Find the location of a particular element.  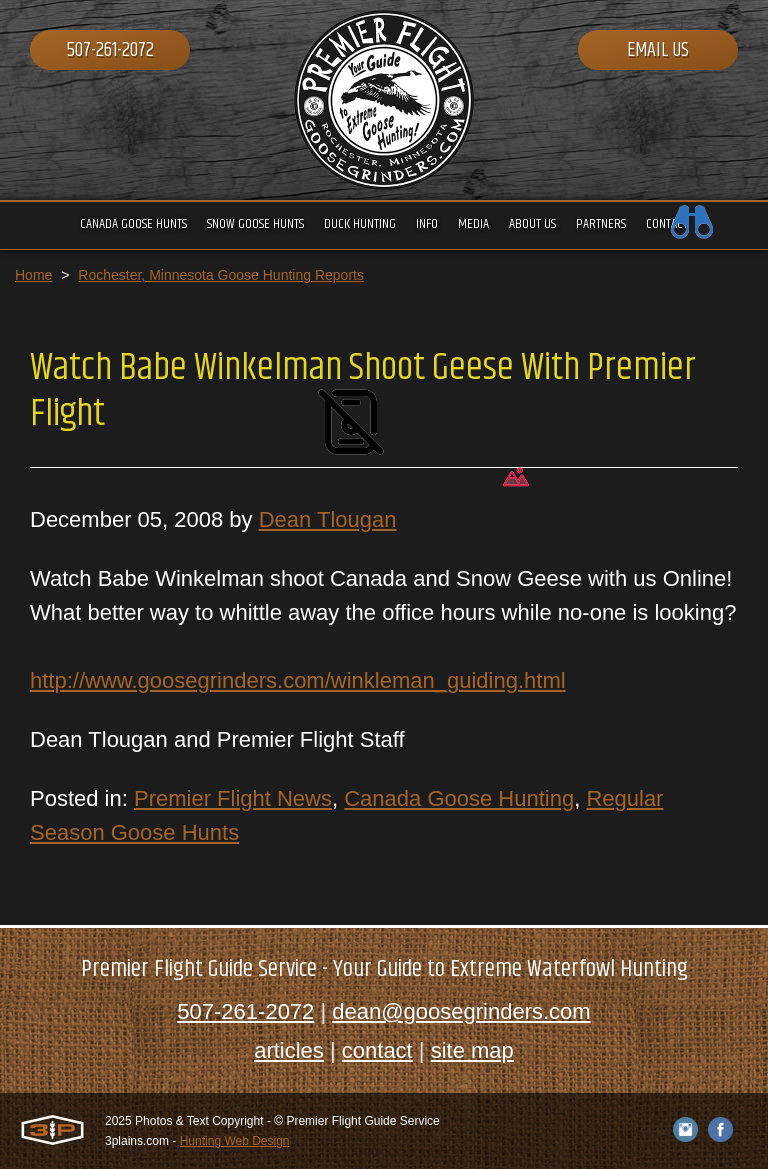

disable or hide identification badge is located at coordinates (351, 422).